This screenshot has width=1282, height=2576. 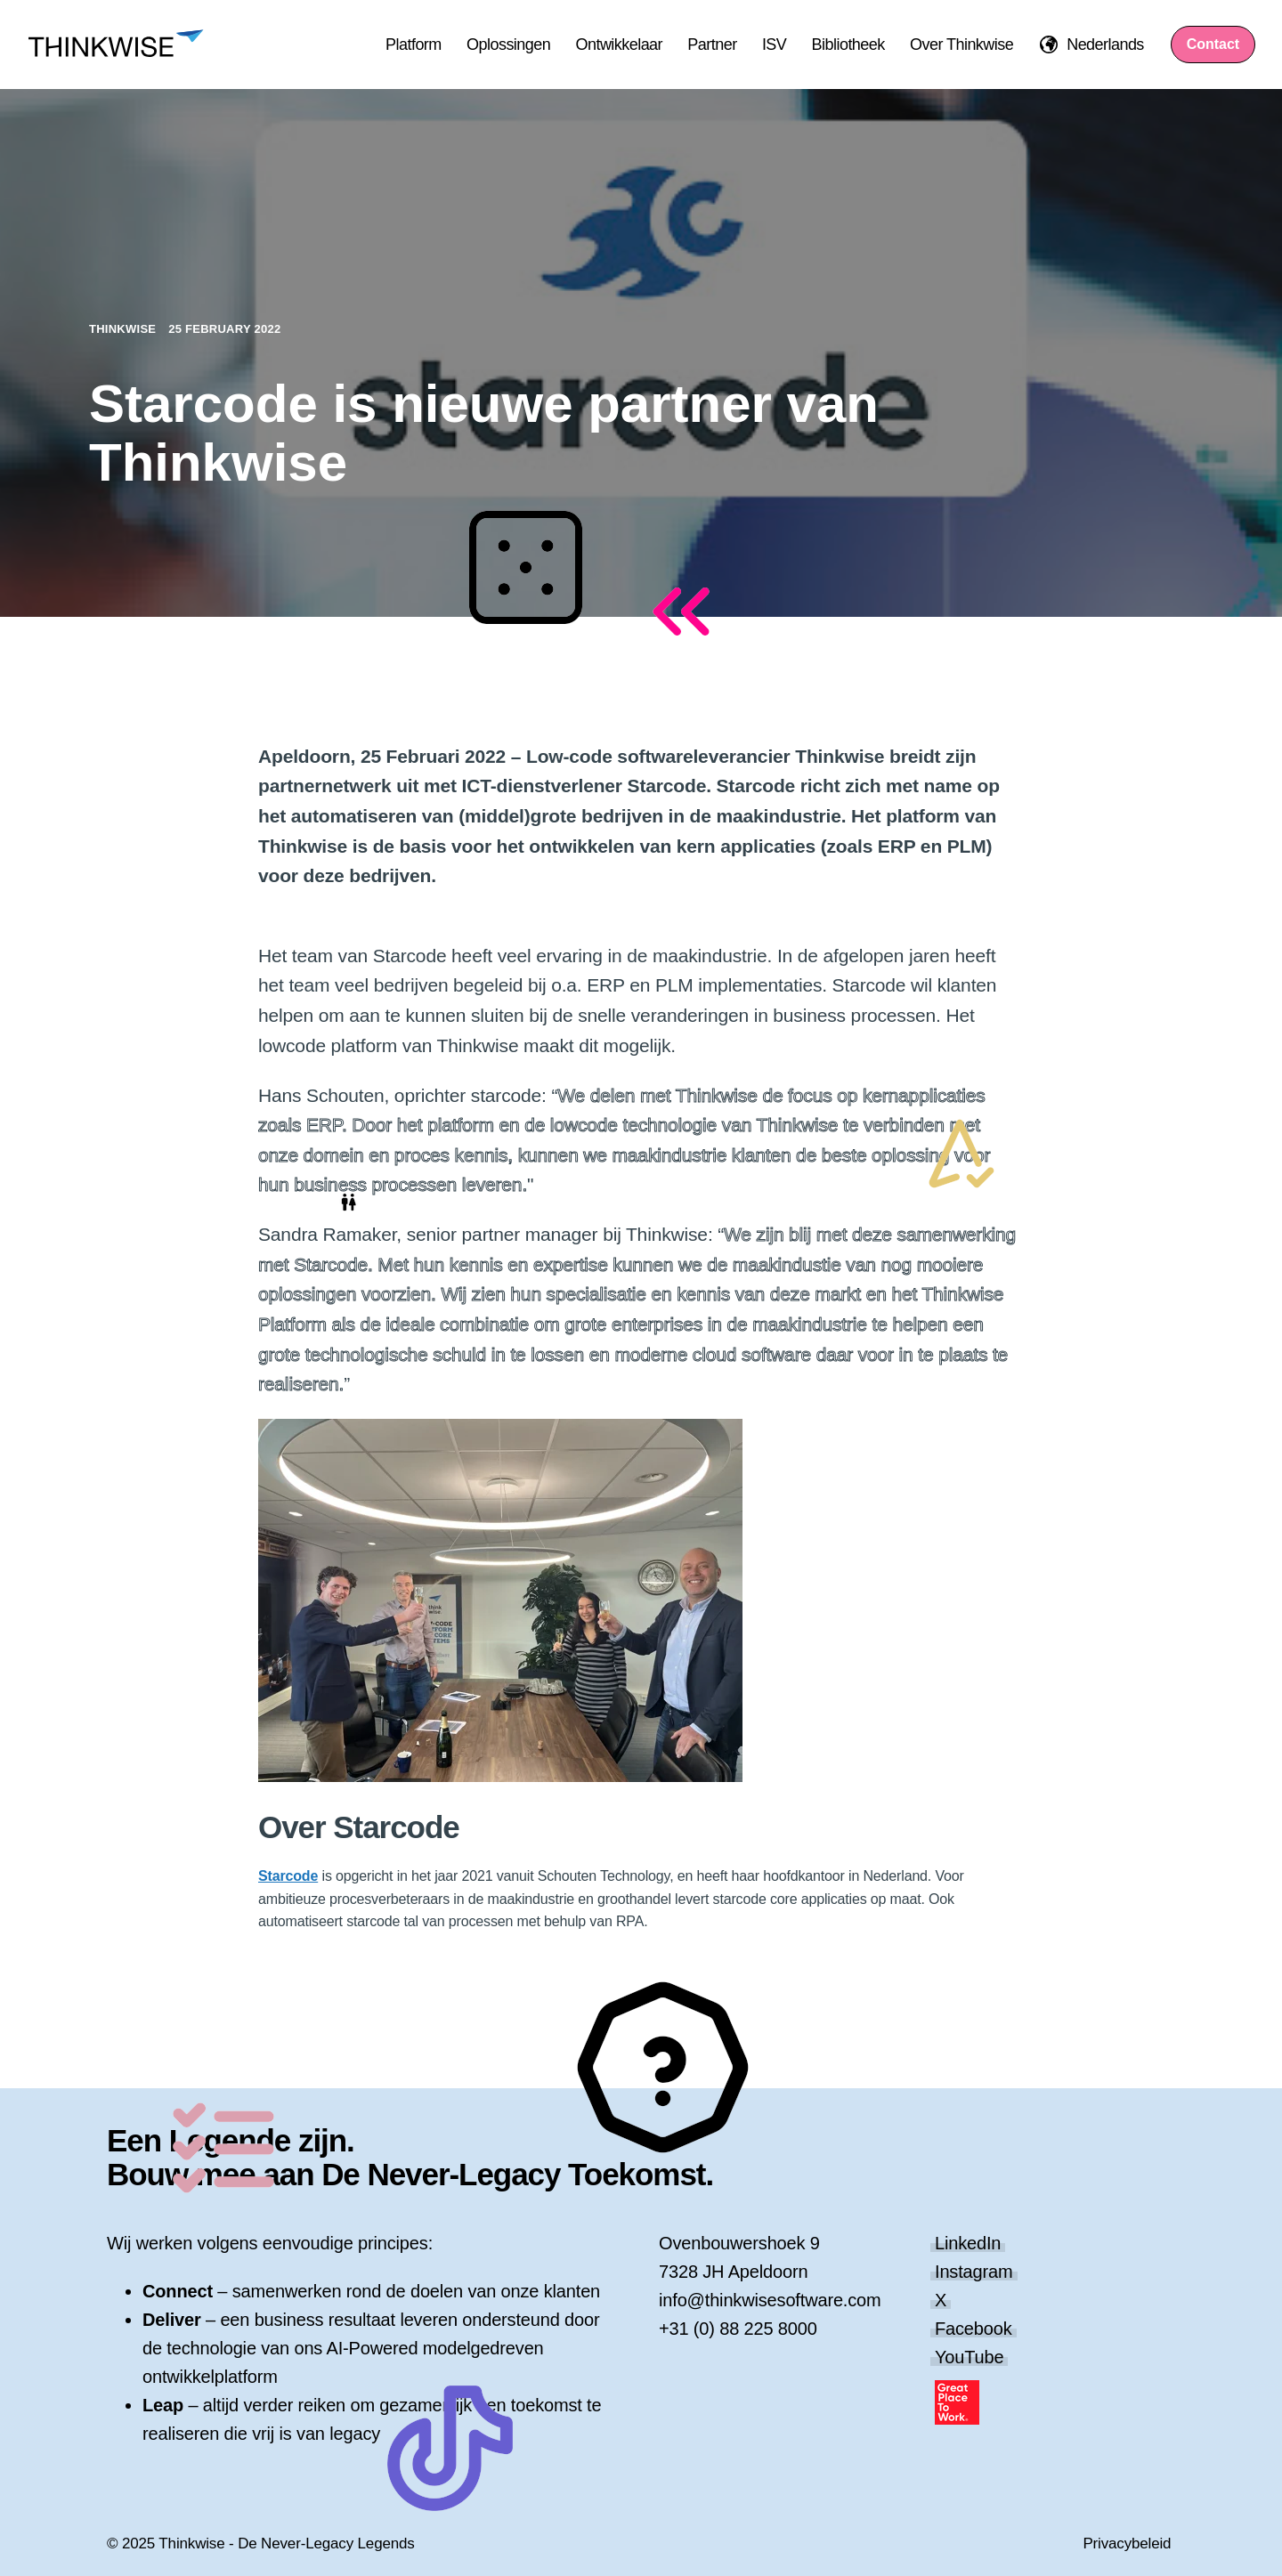 I want to click on location or destination confirmed, so click(x=960, y=1154).